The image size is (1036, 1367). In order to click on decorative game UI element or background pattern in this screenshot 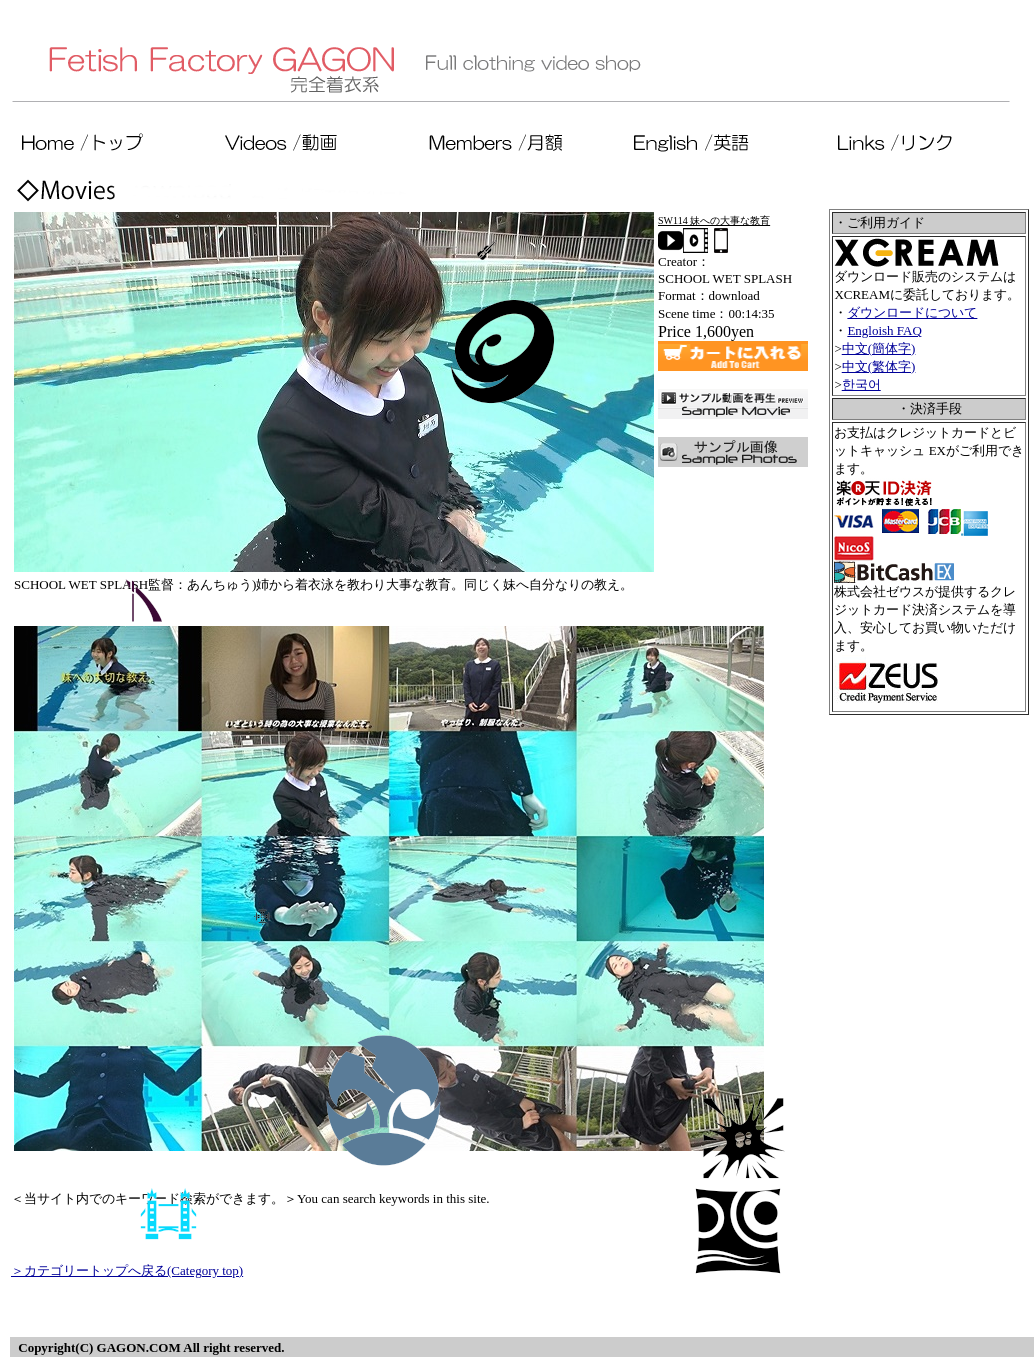, I will do `click(738, 1231)`.